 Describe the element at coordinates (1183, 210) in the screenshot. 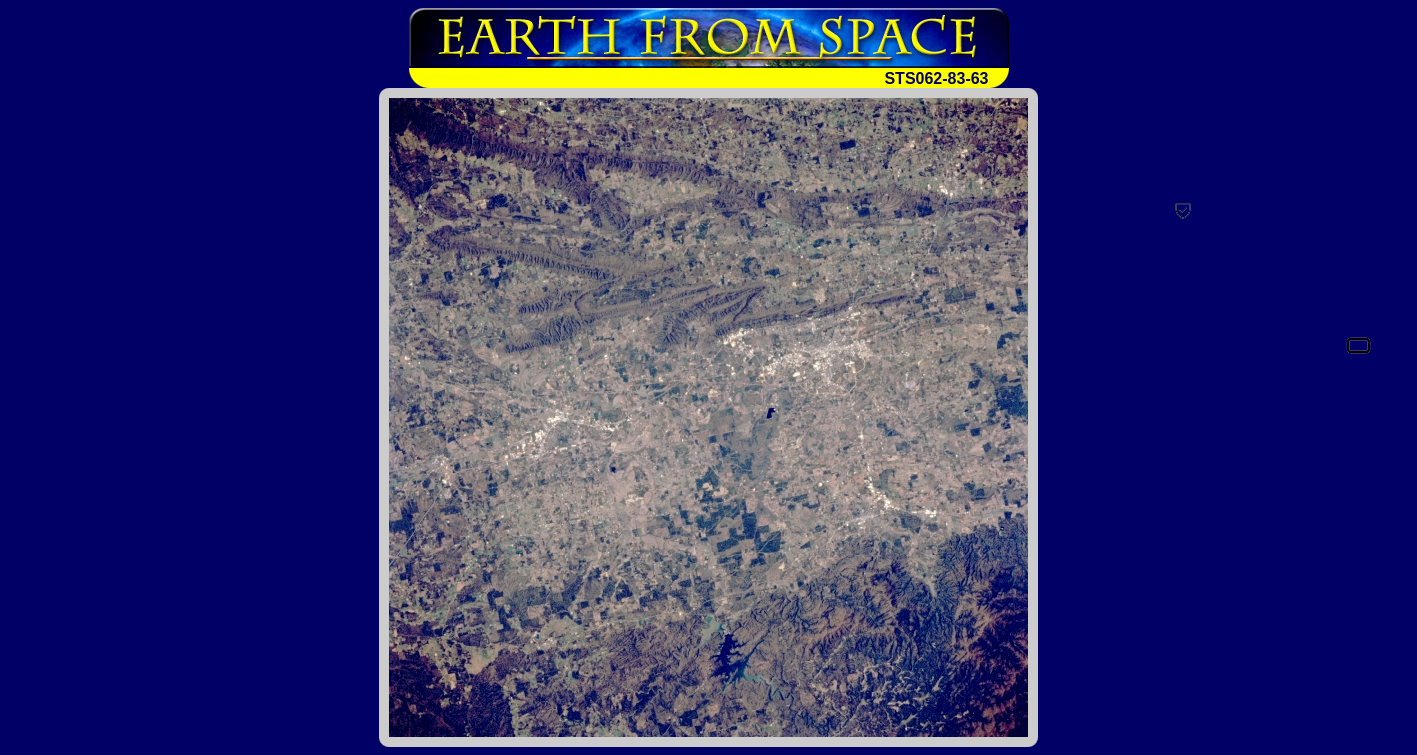

I see `indicates a verified or secure status` at that location.